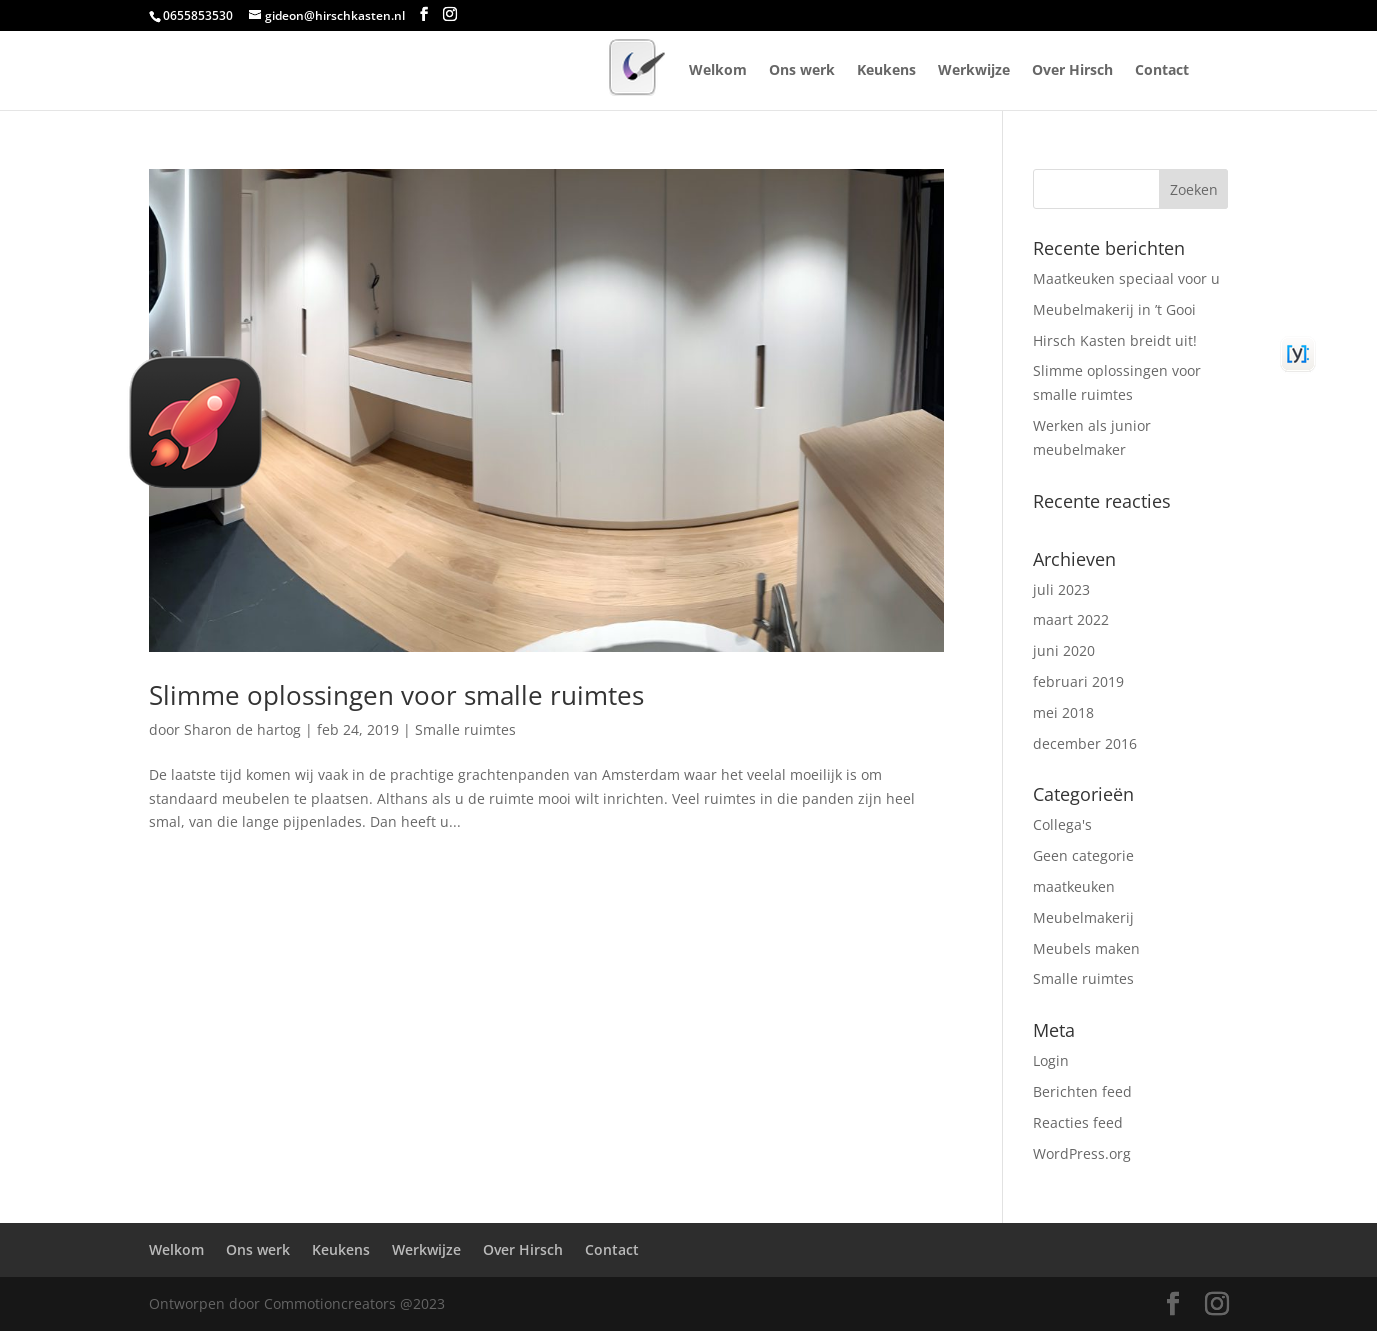  What do you see at coordinates (1298, 354) in the screenshot?
I see `open jupyter notebook for interactive python coding` at bounding box center [1298, 354].